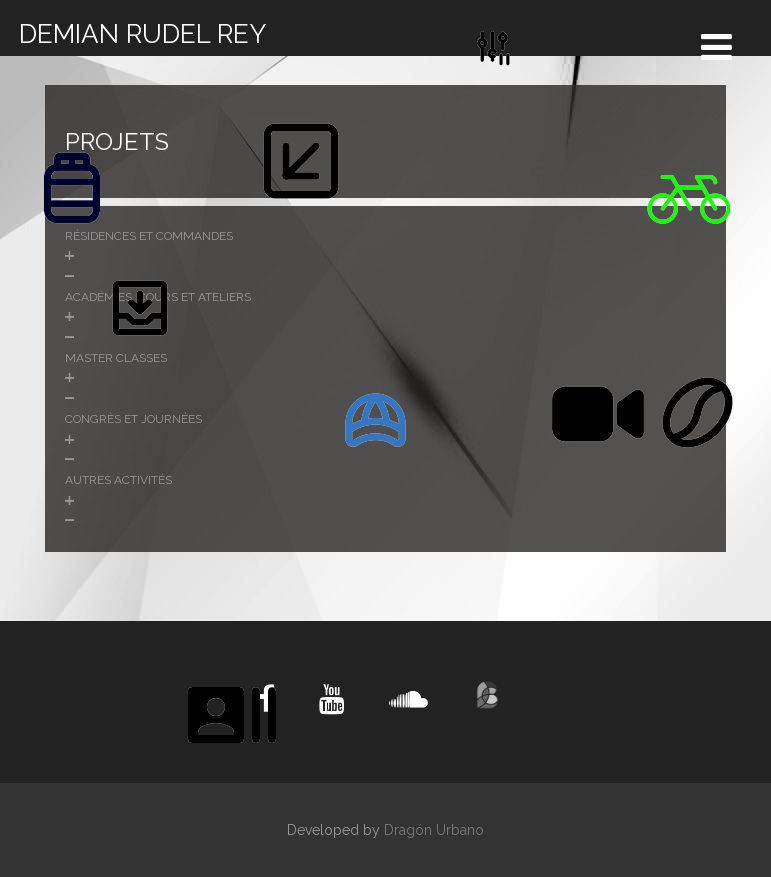 The height and width of the screenshot is (877, 771). Describe the element at coordinates (232, 715) in the screenshot. I see `view recently contacted people` at that location.